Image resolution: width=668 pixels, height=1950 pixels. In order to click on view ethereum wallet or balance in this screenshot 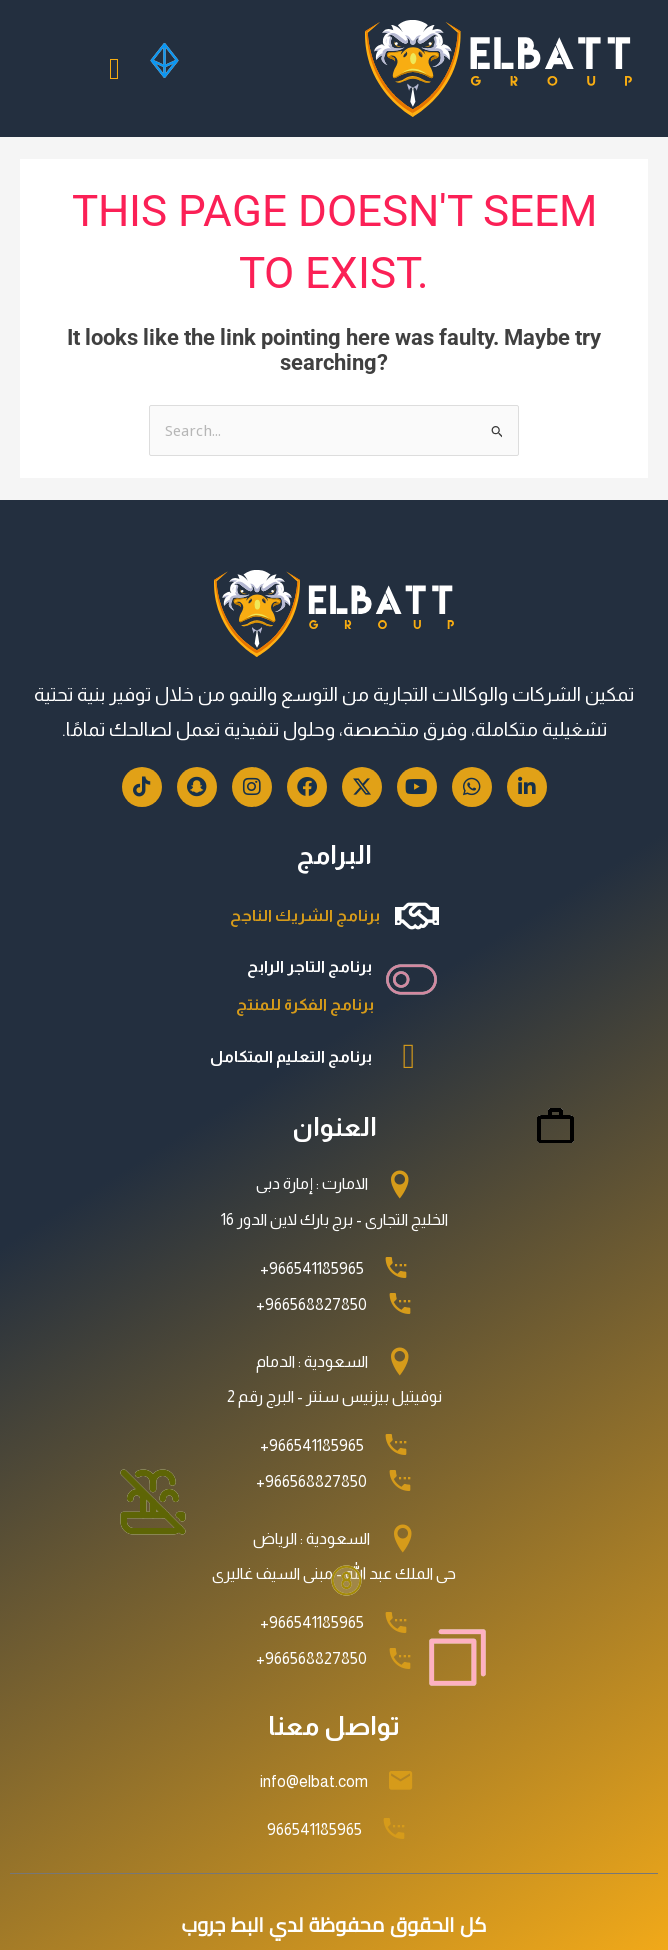, I will do `click(164, 60)`.